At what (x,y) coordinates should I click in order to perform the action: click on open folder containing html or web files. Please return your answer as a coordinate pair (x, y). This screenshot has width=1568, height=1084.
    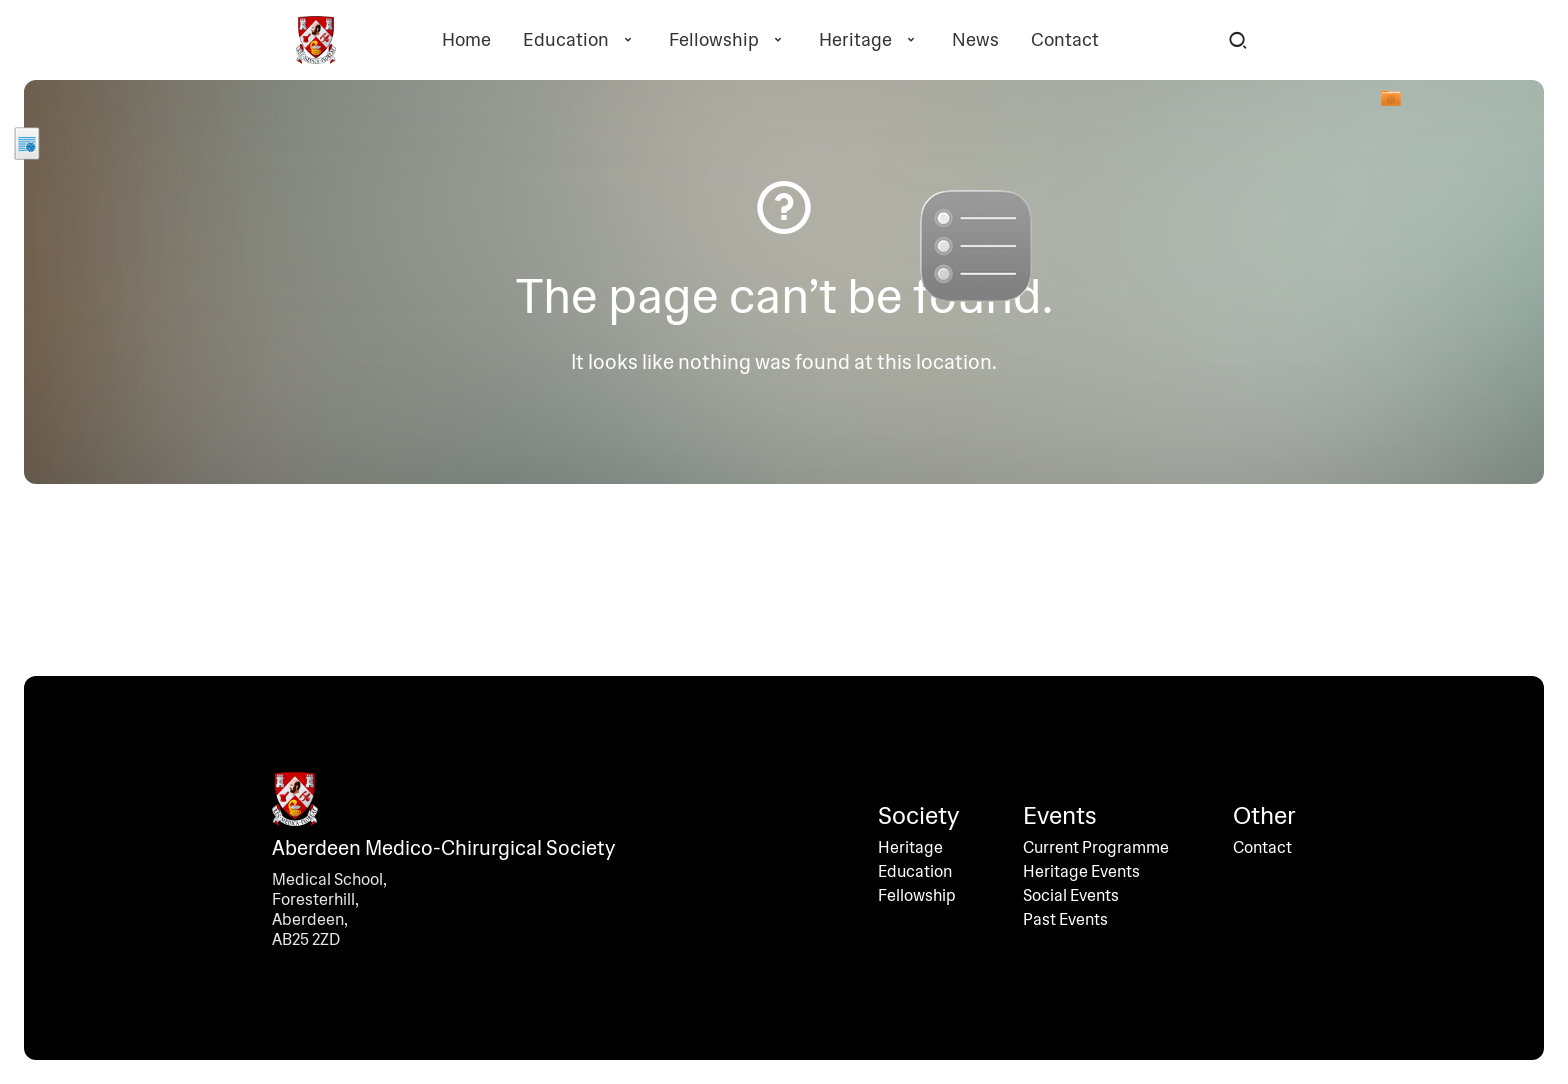
    Looking at the image, I should click on (1391, 98).